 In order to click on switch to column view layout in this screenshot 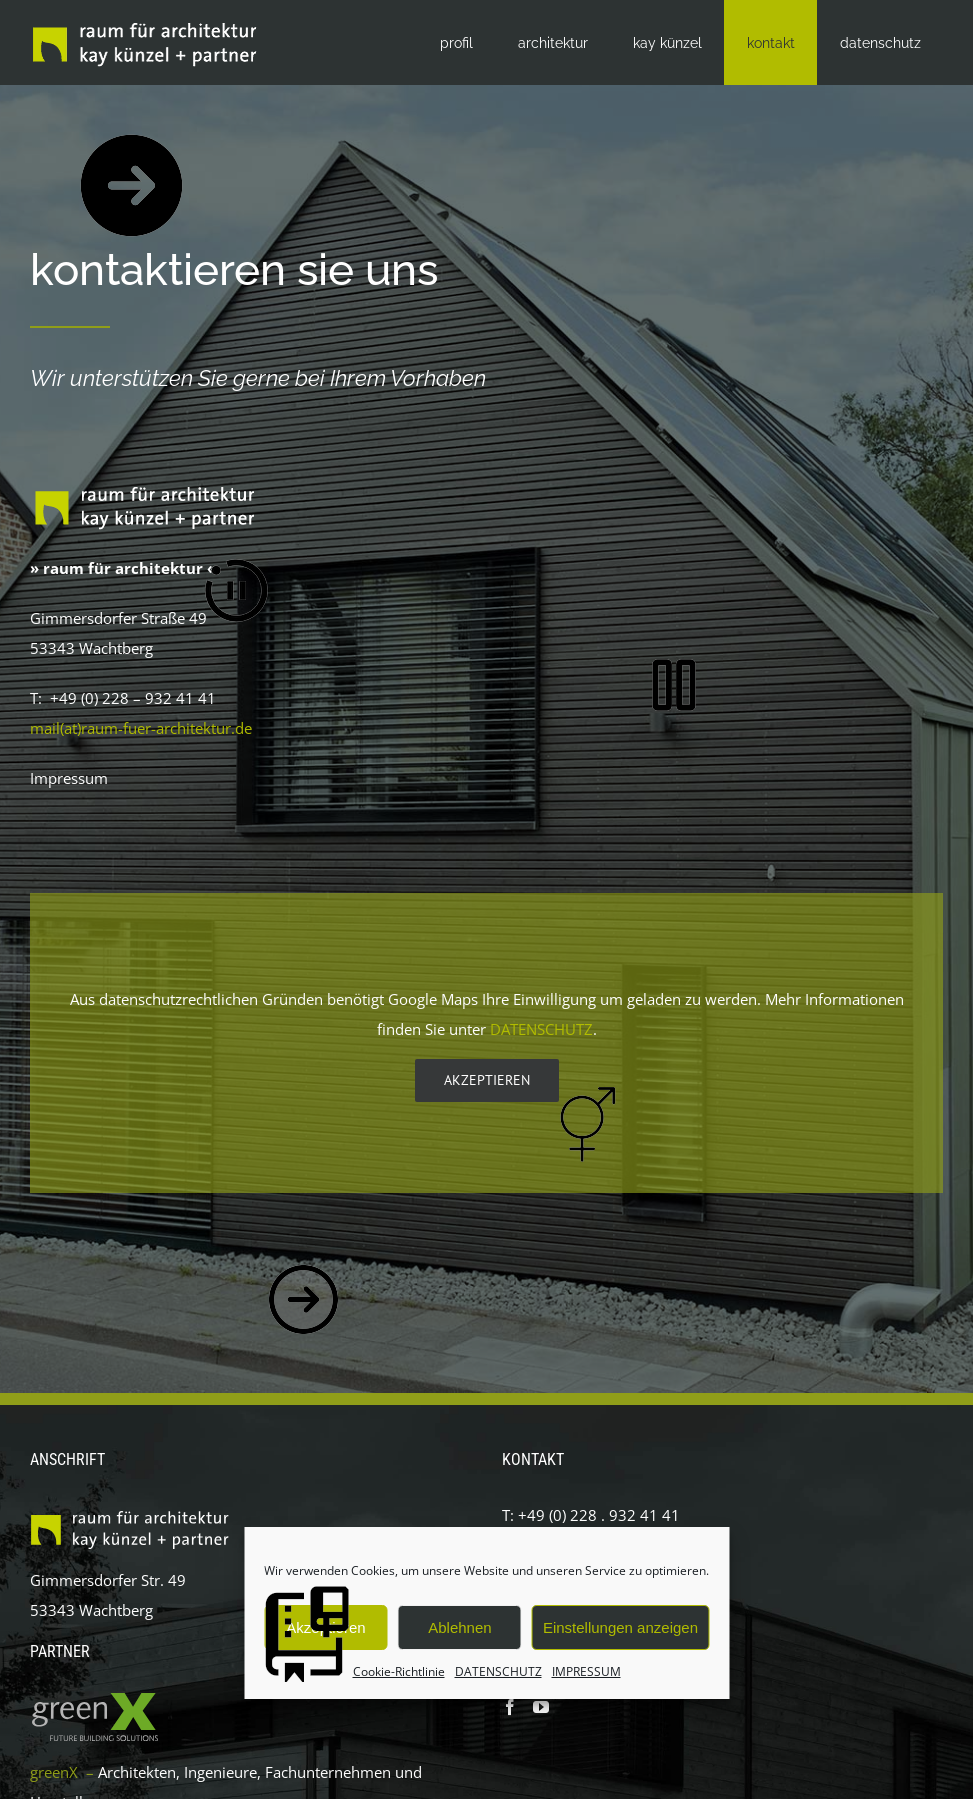, I will do `click(674, 685)`.